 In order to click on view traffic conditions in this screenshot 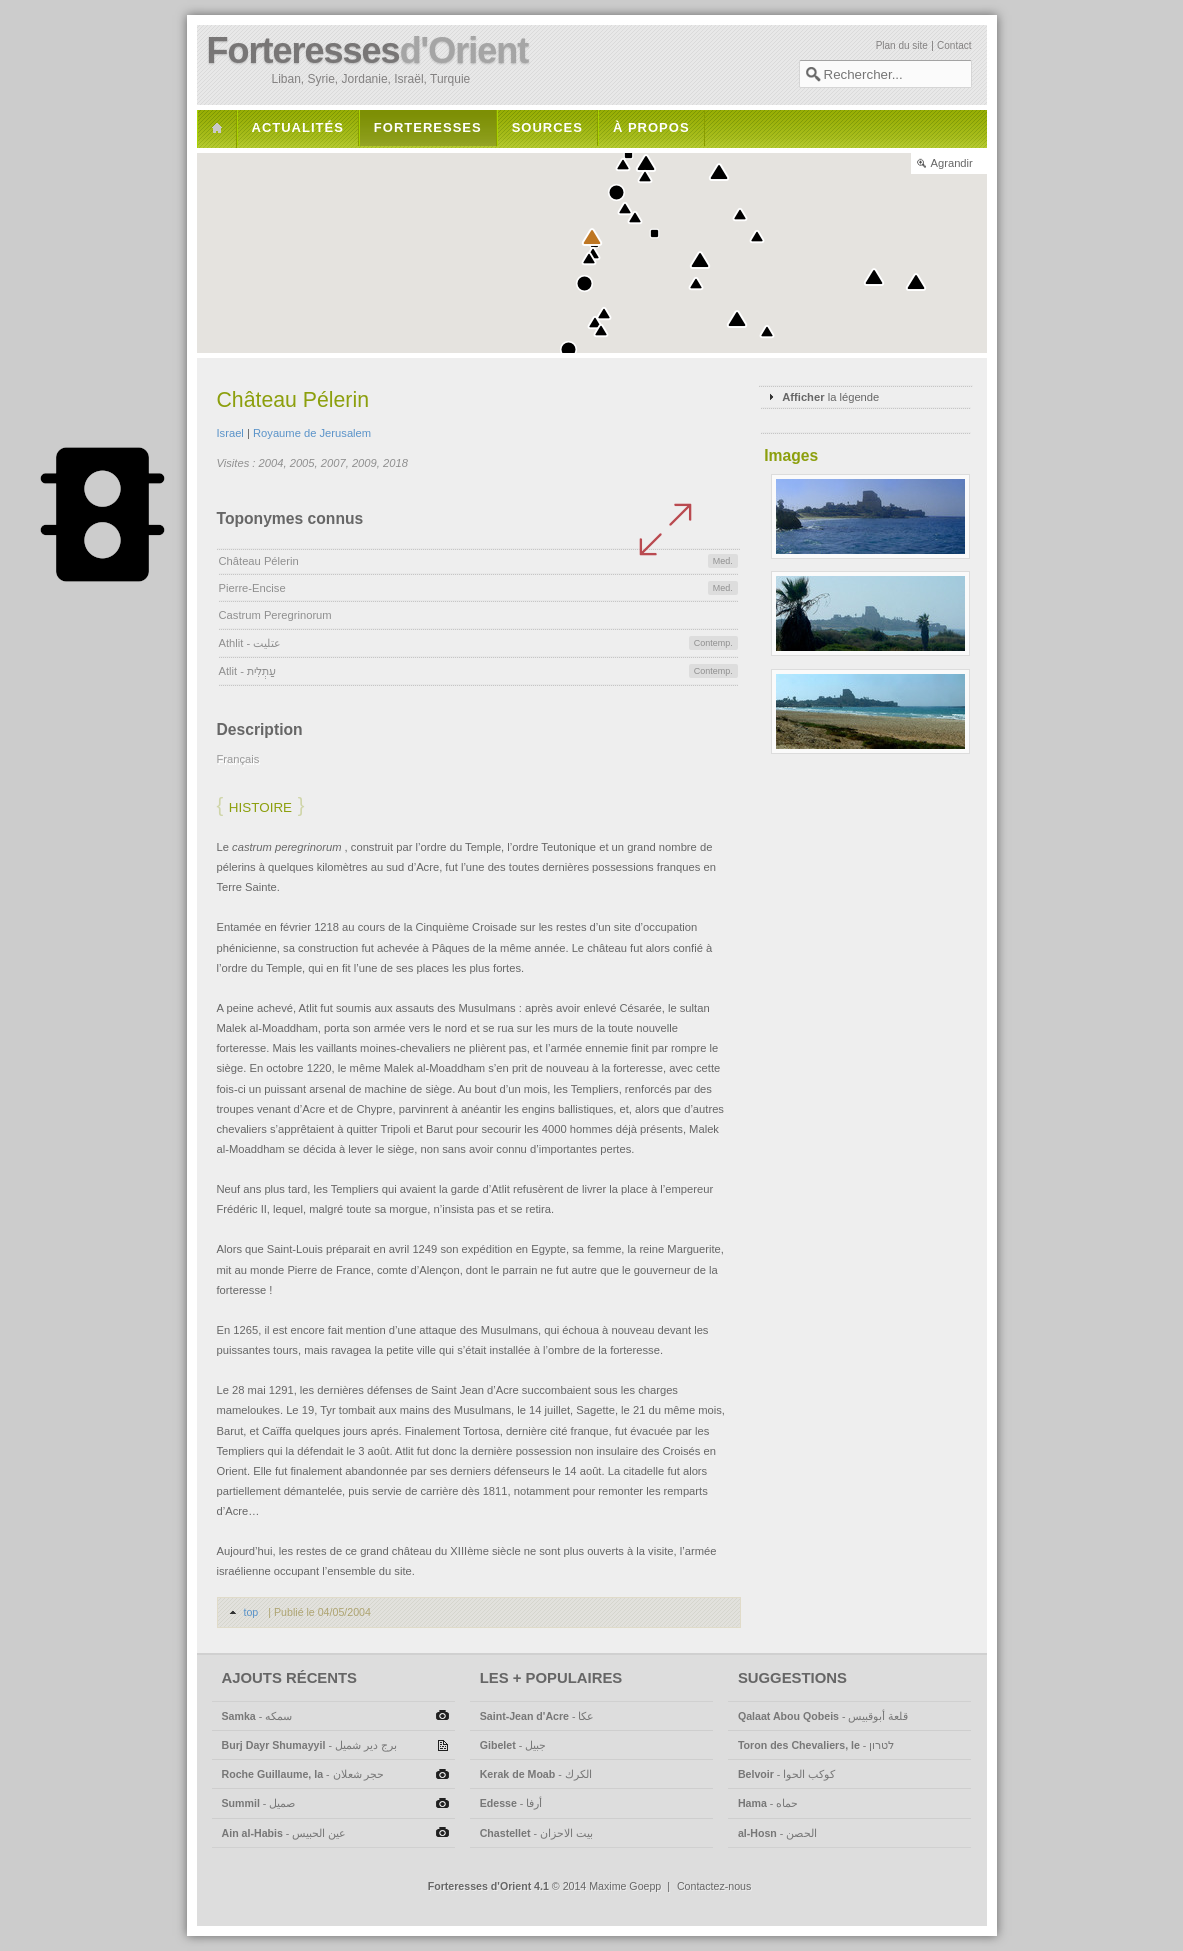, I will do `click(102, 514)`.